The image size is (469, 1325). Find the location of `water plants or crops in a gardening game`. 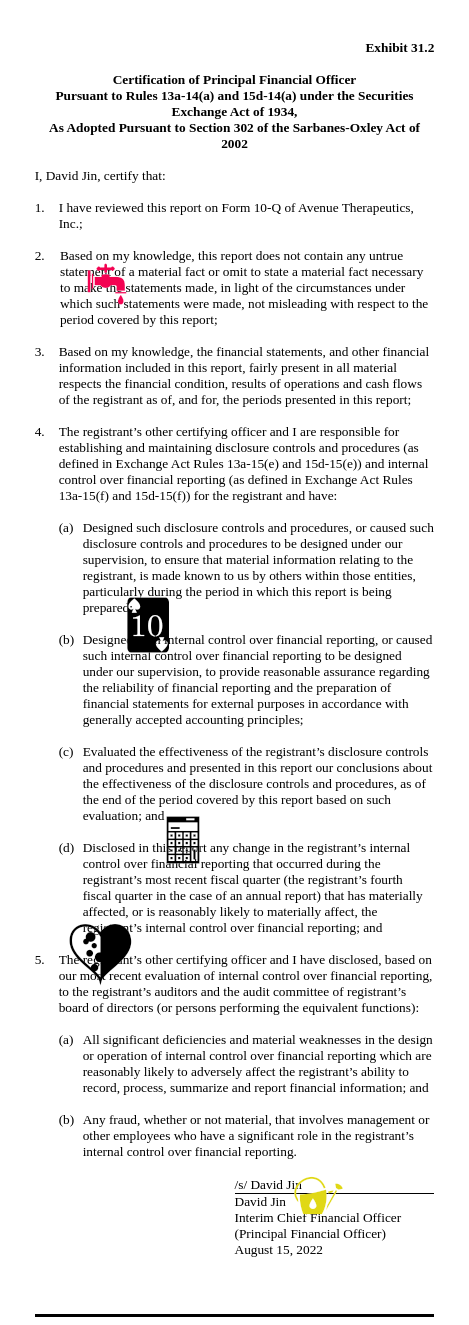

water plants or crops in a gardening game is located at coordinates (318, 1195).